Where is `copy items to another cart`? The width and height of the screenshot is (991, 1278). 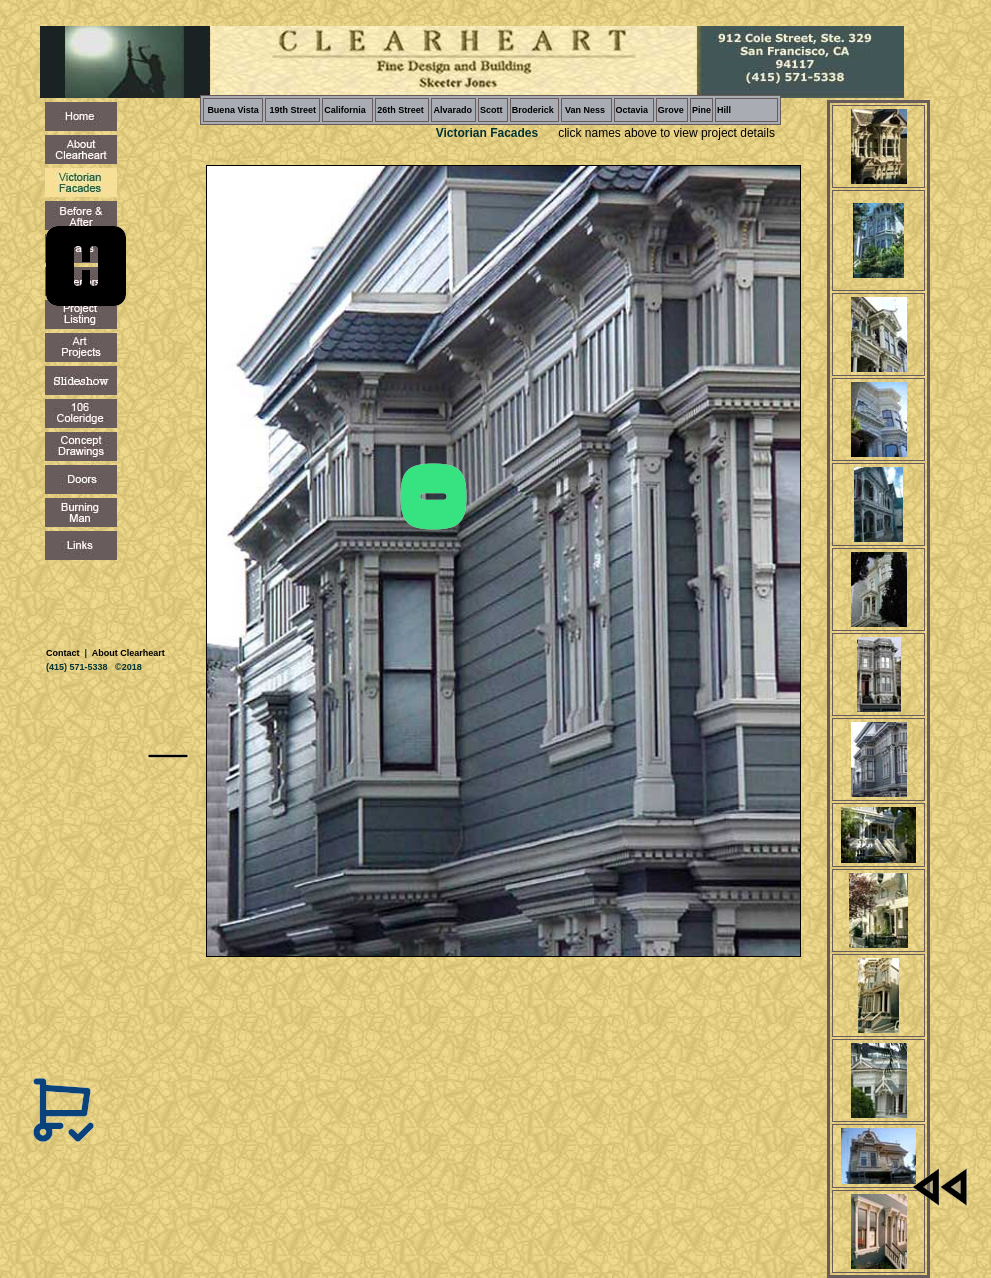 copy items to another cart is located at coordinates (62, 1110).